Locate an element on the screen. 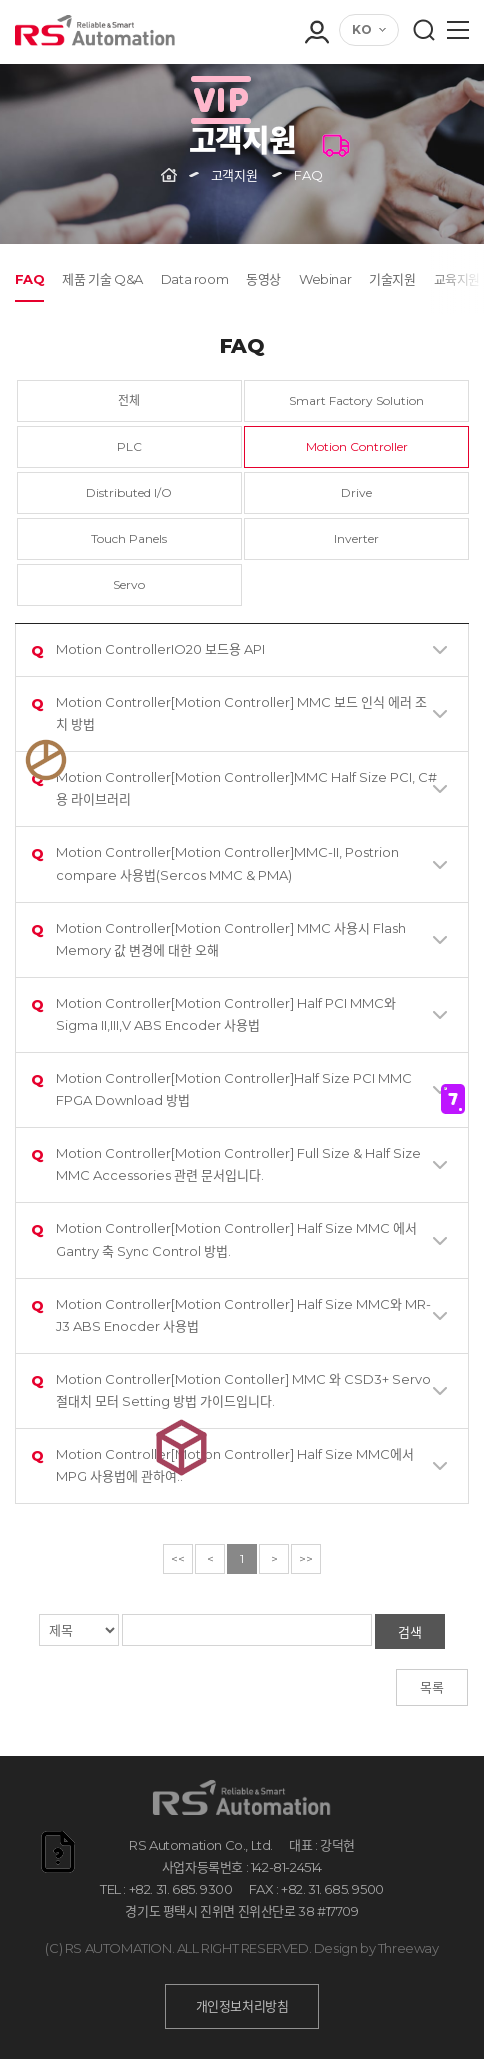  access VIP member benefits or status is located at coordinates (221, 100).